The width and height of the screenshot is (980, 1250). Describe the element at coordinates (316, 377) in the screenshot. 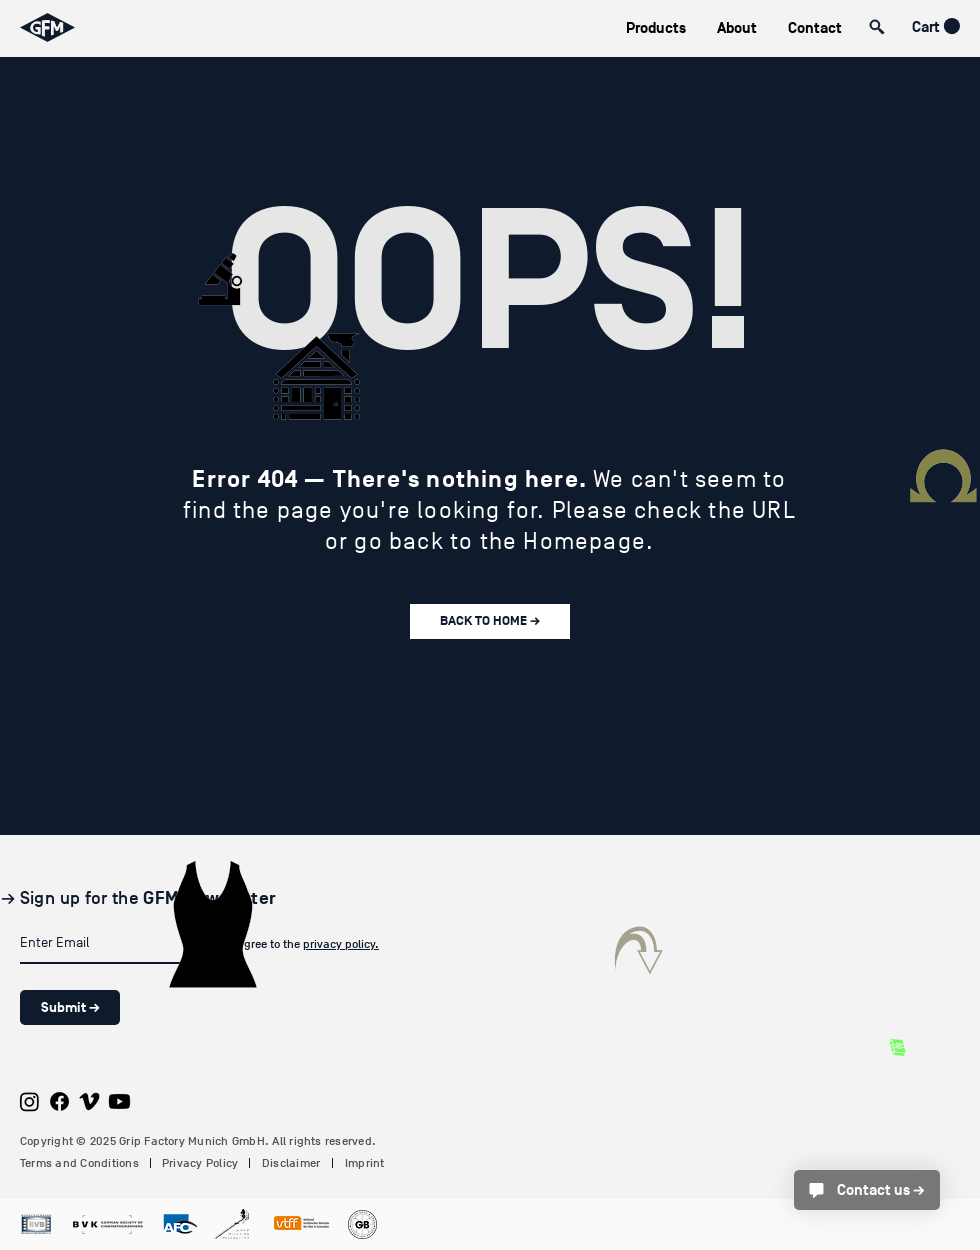

I see `select a cabin or lodge accommodation` at that location.